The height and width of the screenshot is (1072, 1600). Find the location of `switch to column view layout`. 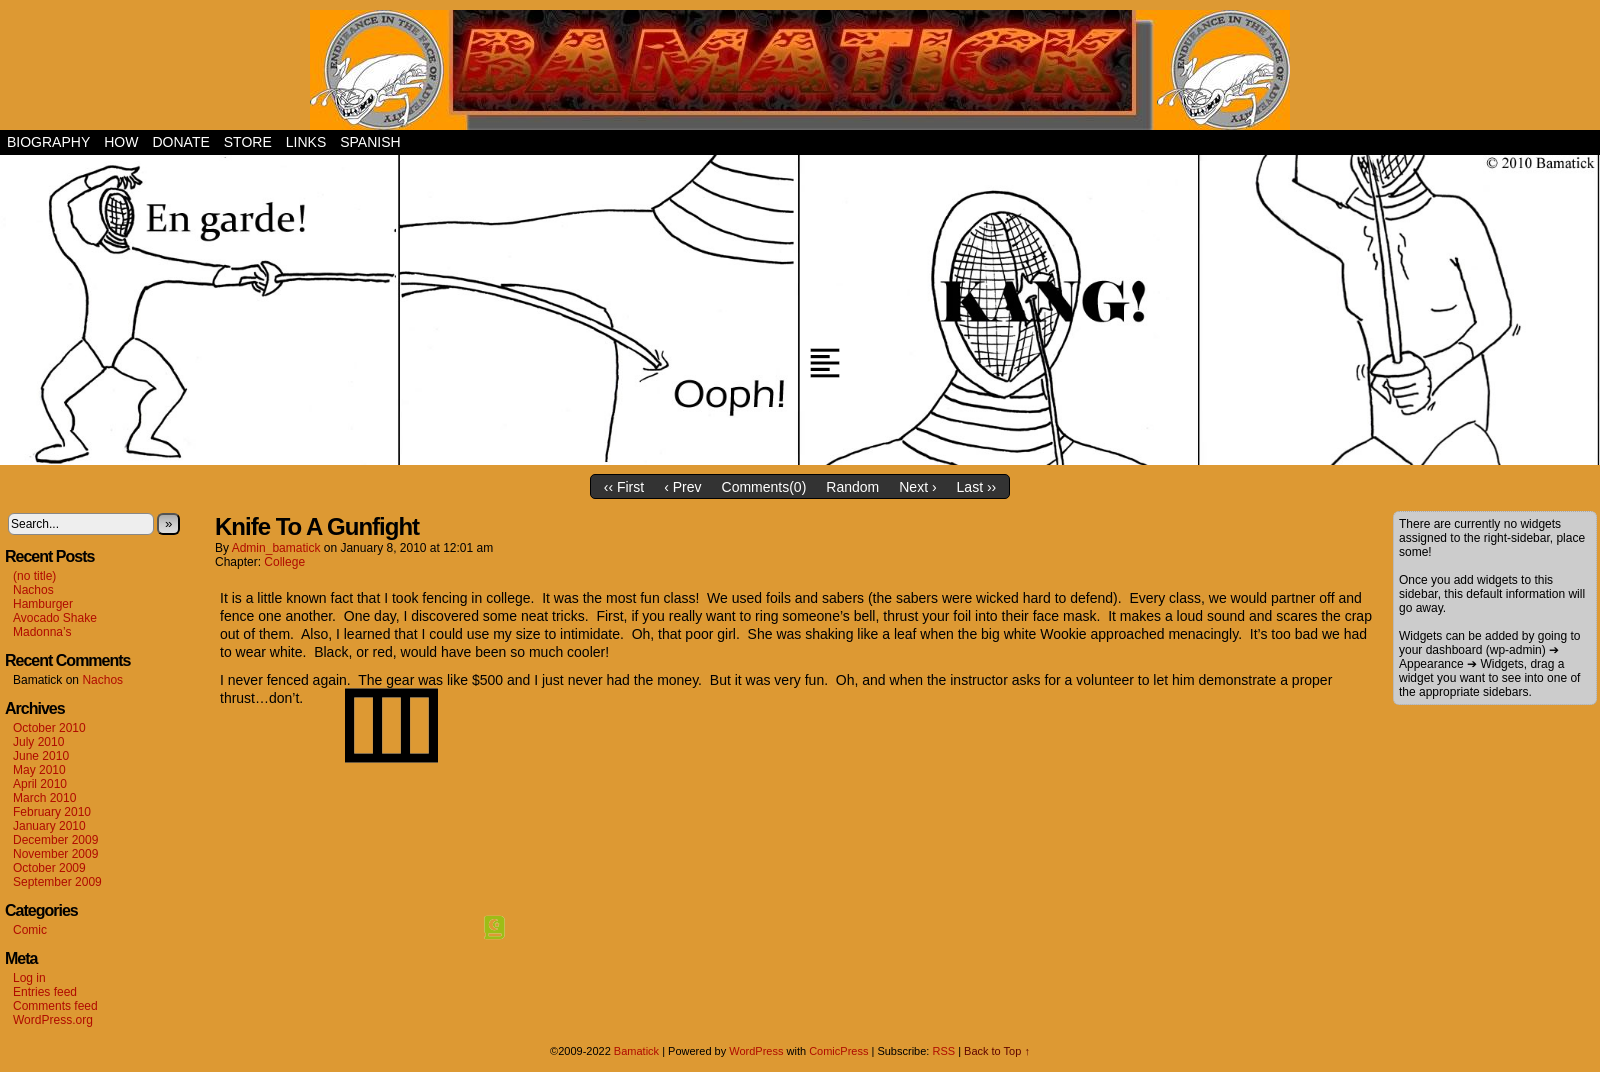

switch to column view layout is located at coordinates (391, 725).